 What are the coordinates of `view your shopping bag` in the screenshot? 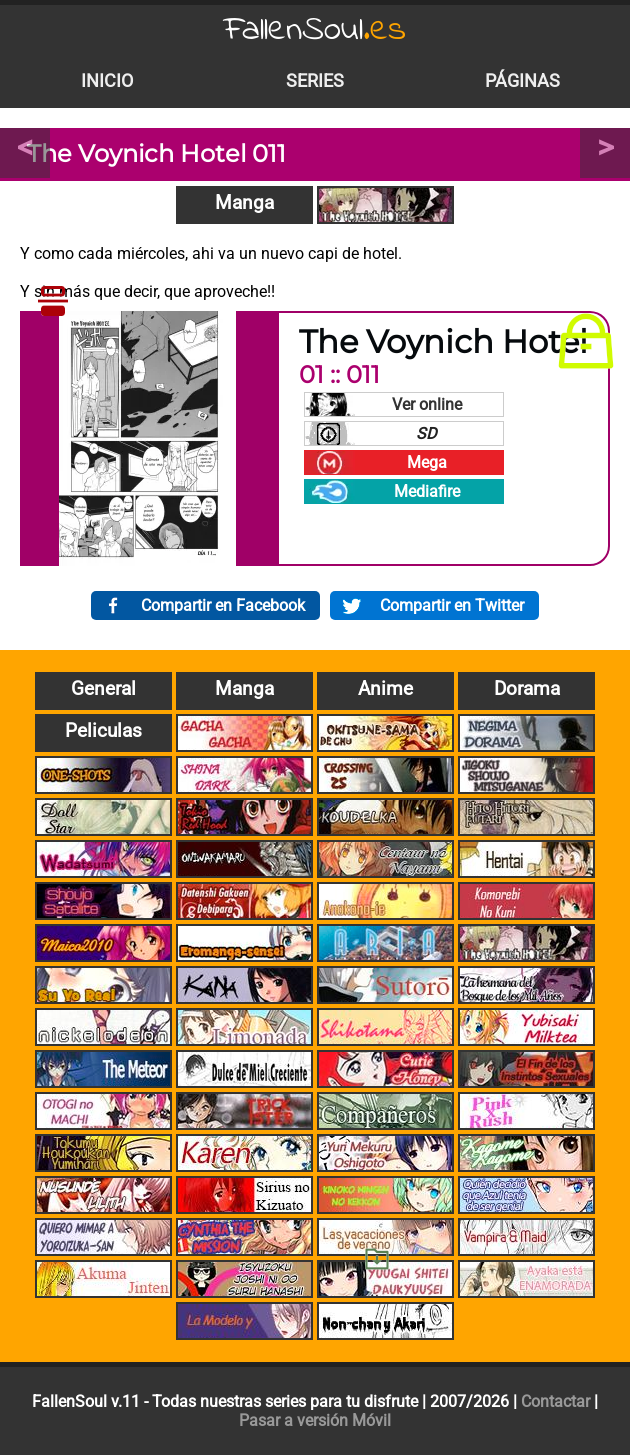 It's located at (586, 341).